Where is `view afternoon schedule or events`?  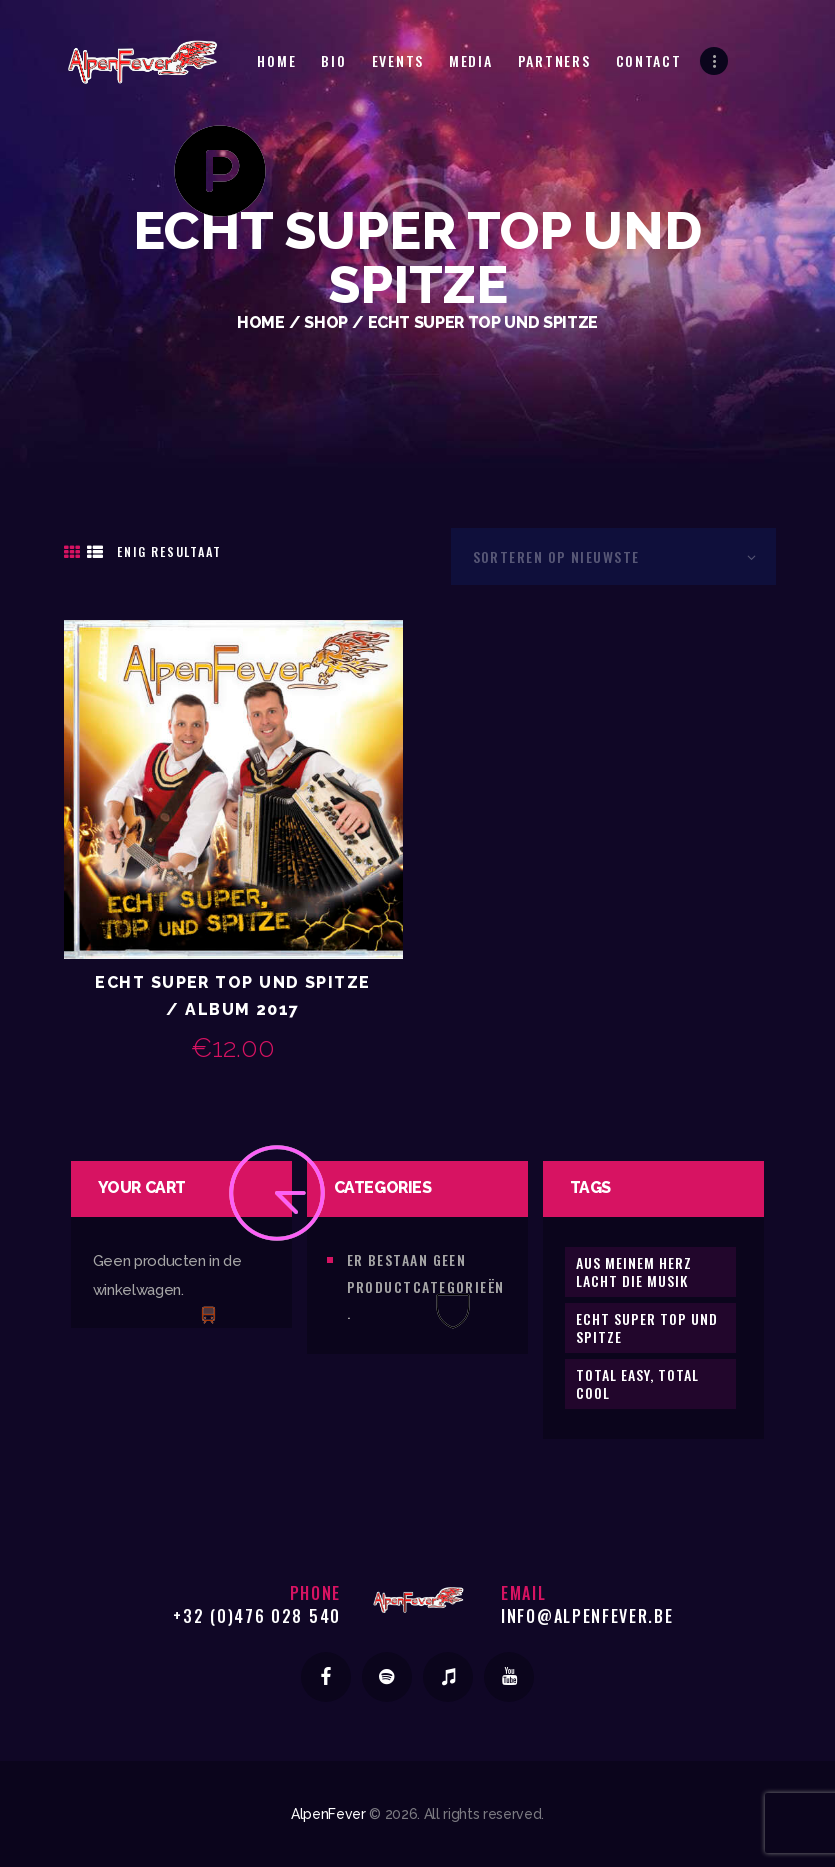 view afternoon schedule or events is located at coordinates (277, 1193).